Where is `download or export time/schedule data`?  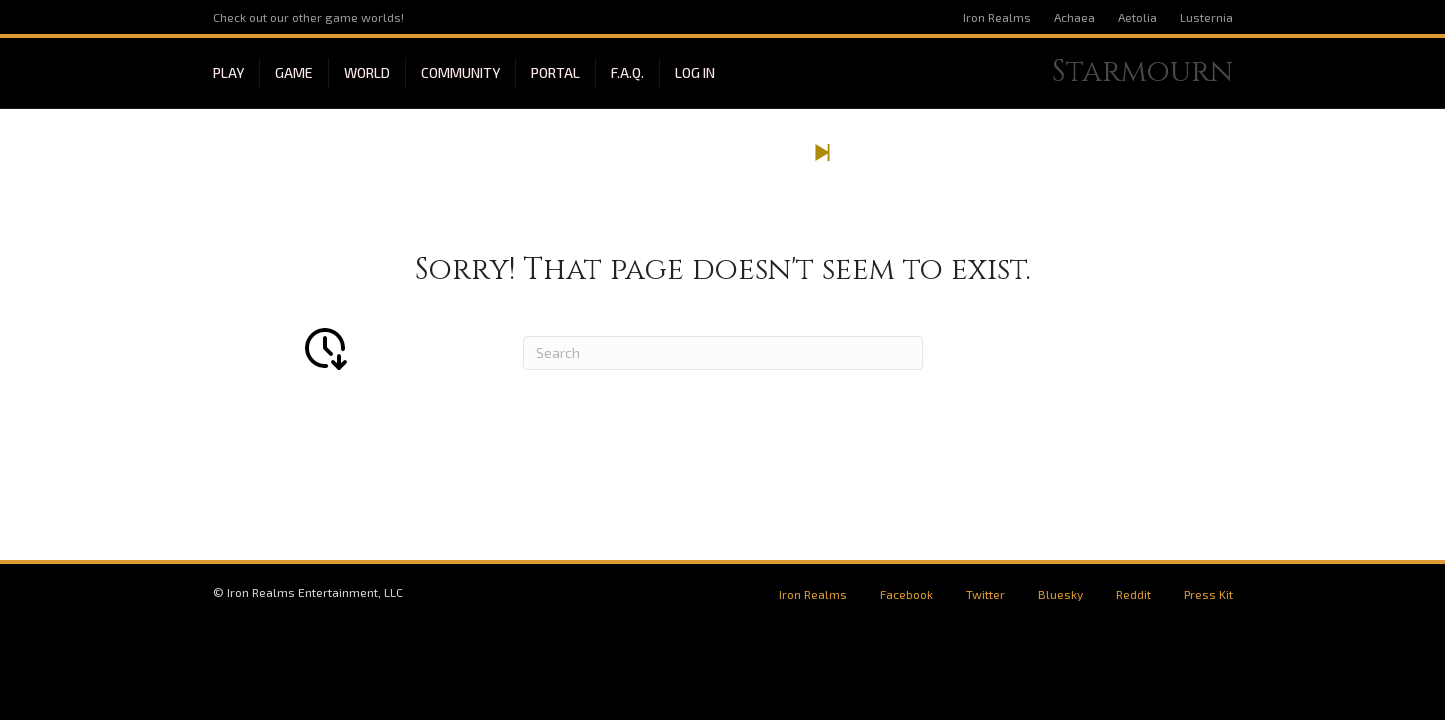 download or export time/schedule data is located at coordinates (325, 348).